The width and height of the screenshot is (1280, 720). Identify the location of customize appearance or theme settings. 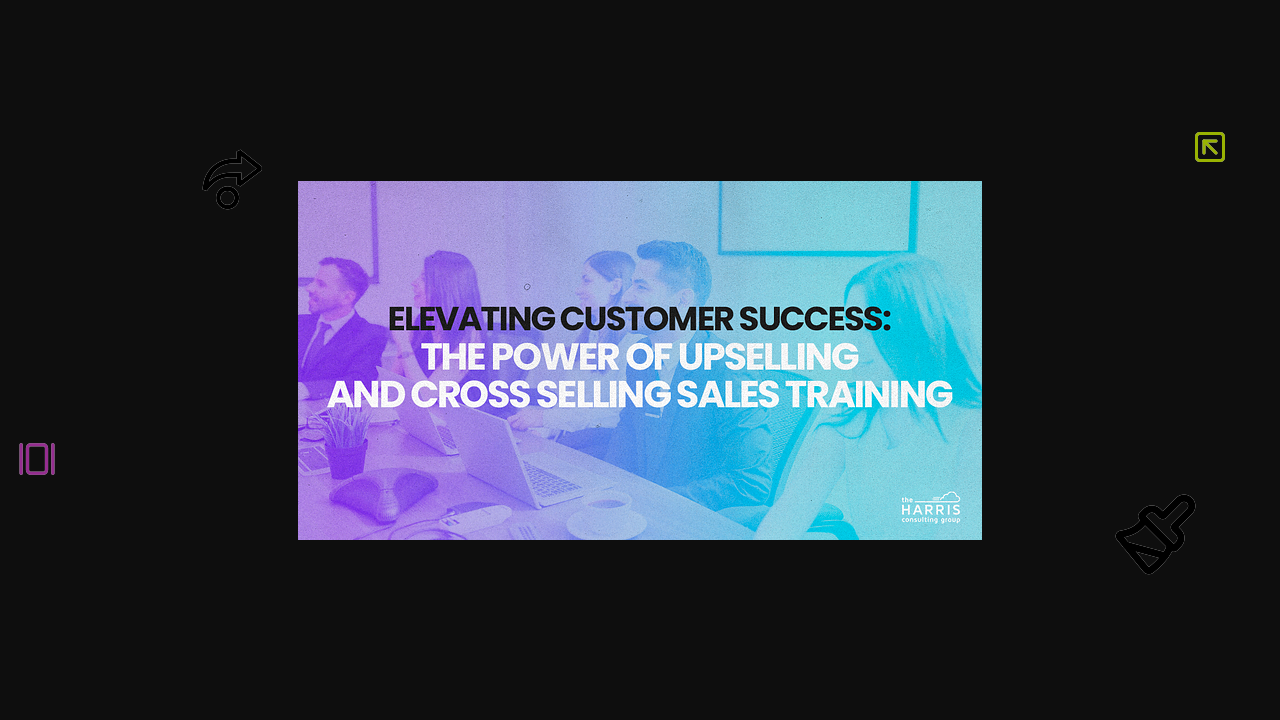
(1155, 534).